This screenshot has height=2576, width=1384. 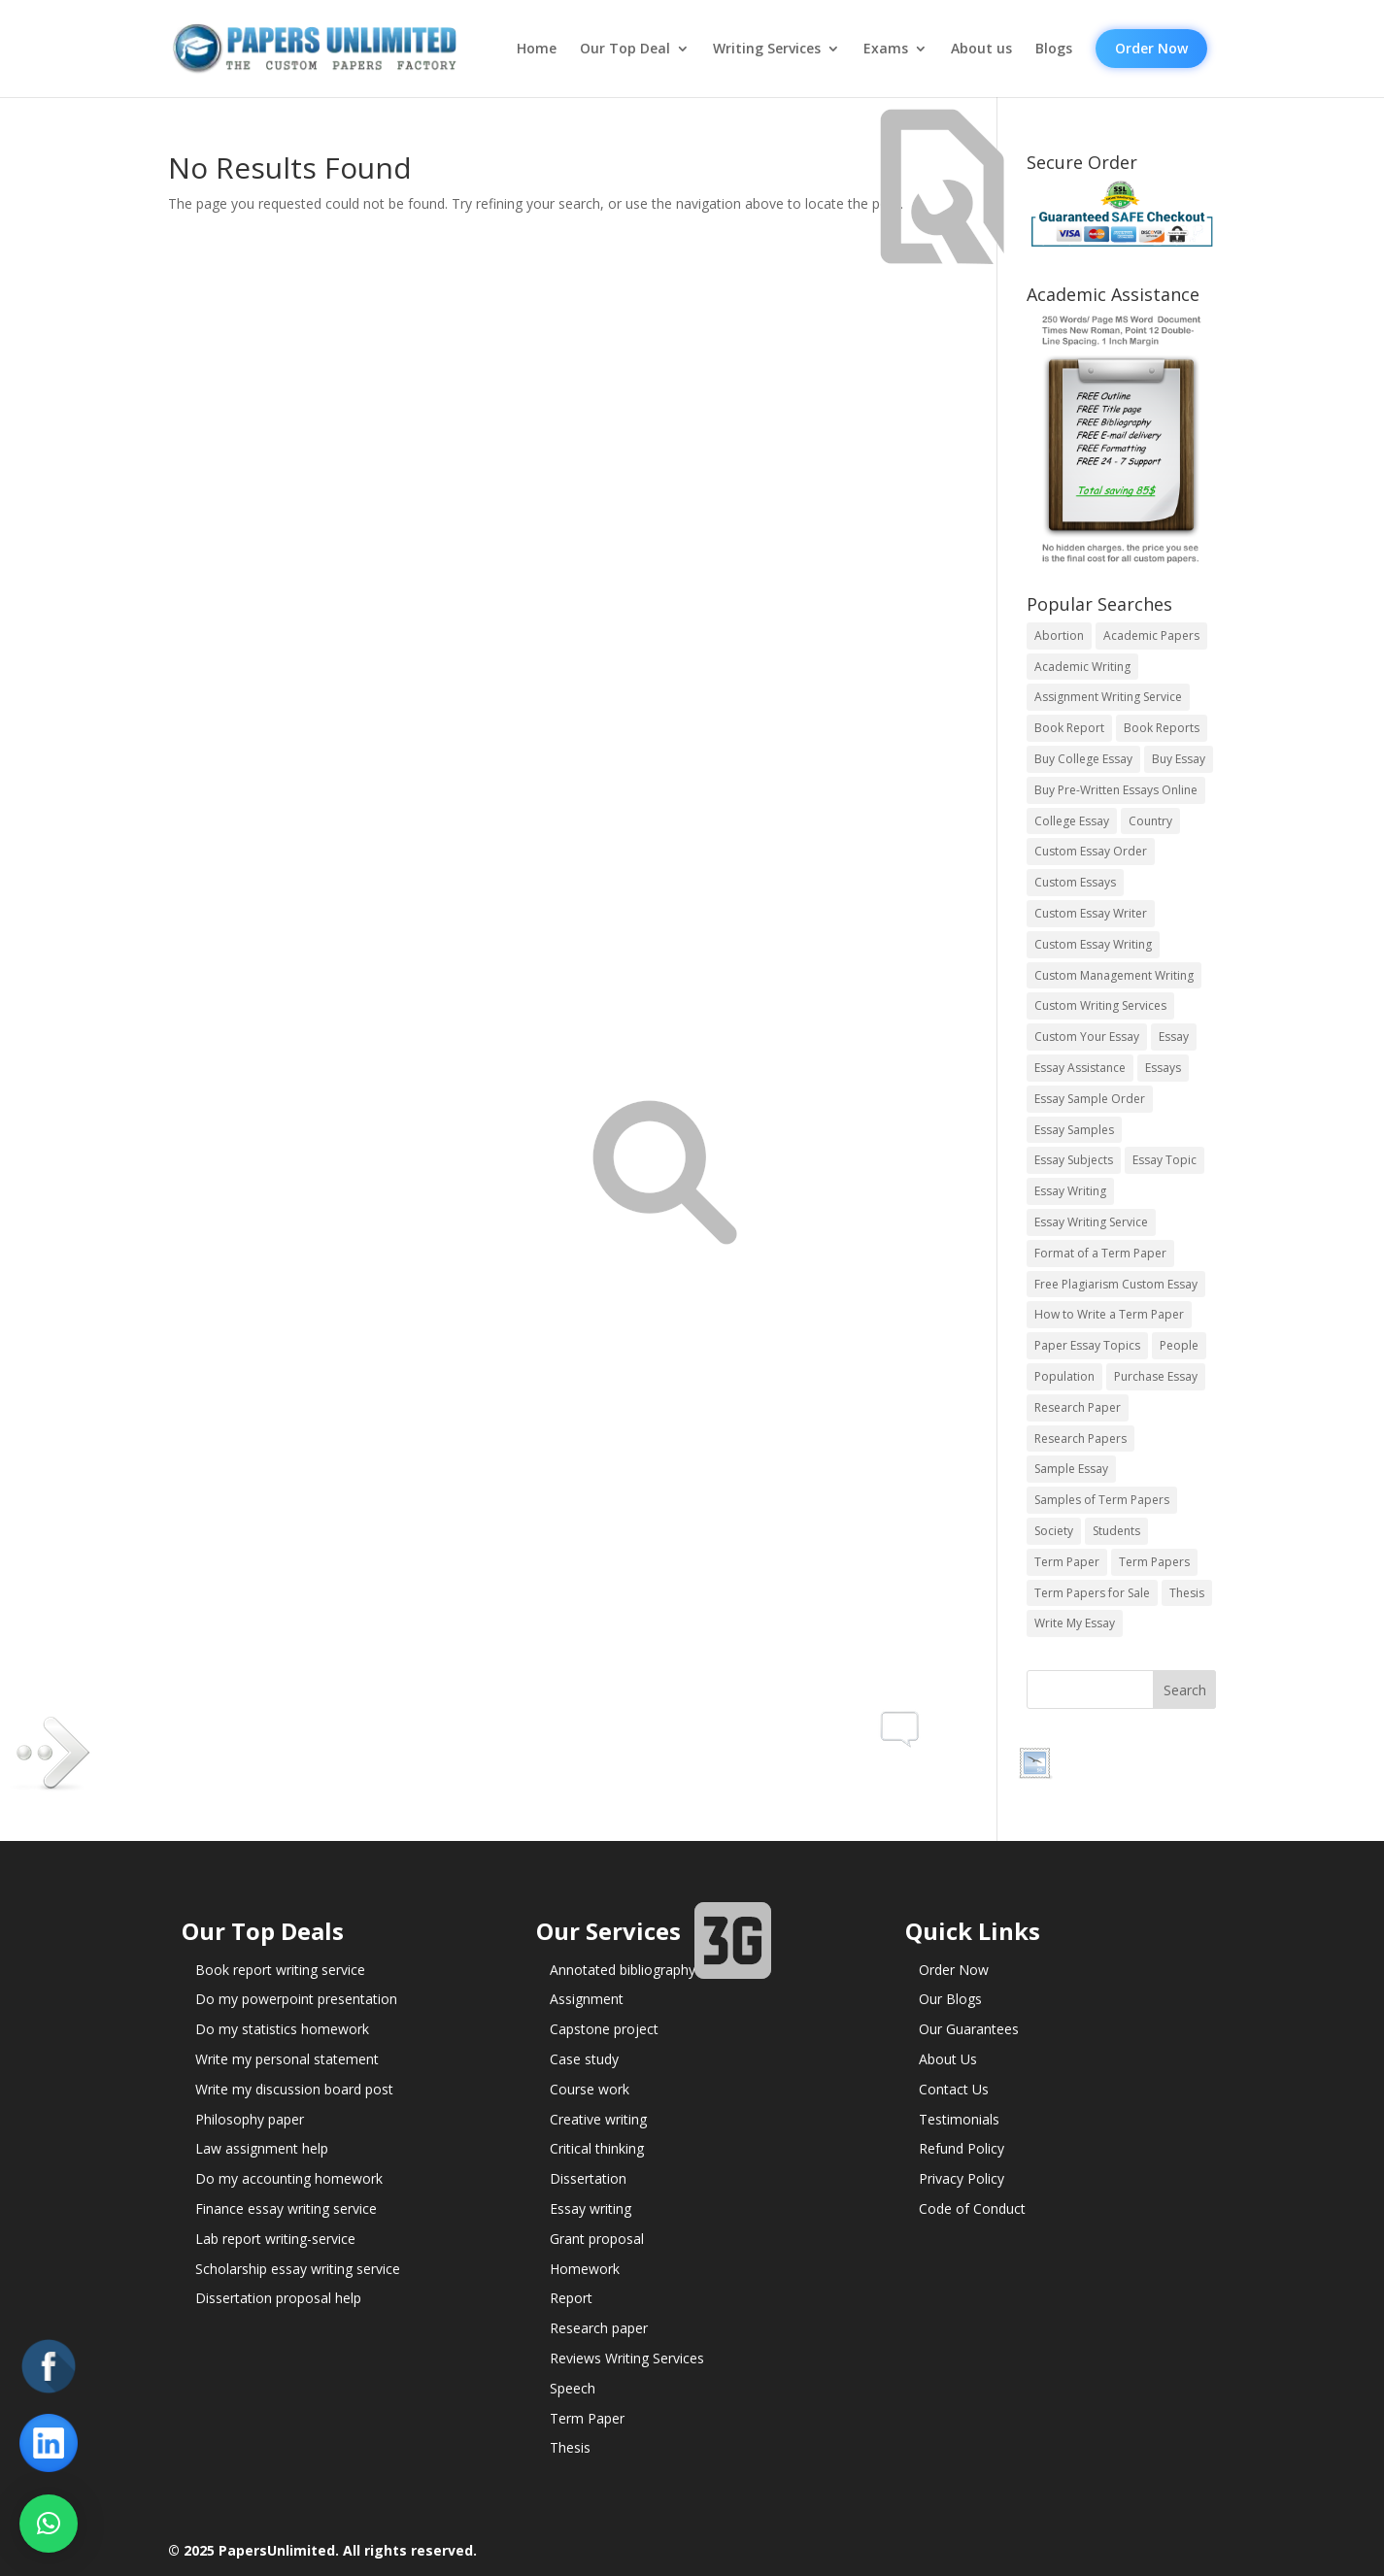 I want to click on send an email message, so click(x=1034, y=1763).